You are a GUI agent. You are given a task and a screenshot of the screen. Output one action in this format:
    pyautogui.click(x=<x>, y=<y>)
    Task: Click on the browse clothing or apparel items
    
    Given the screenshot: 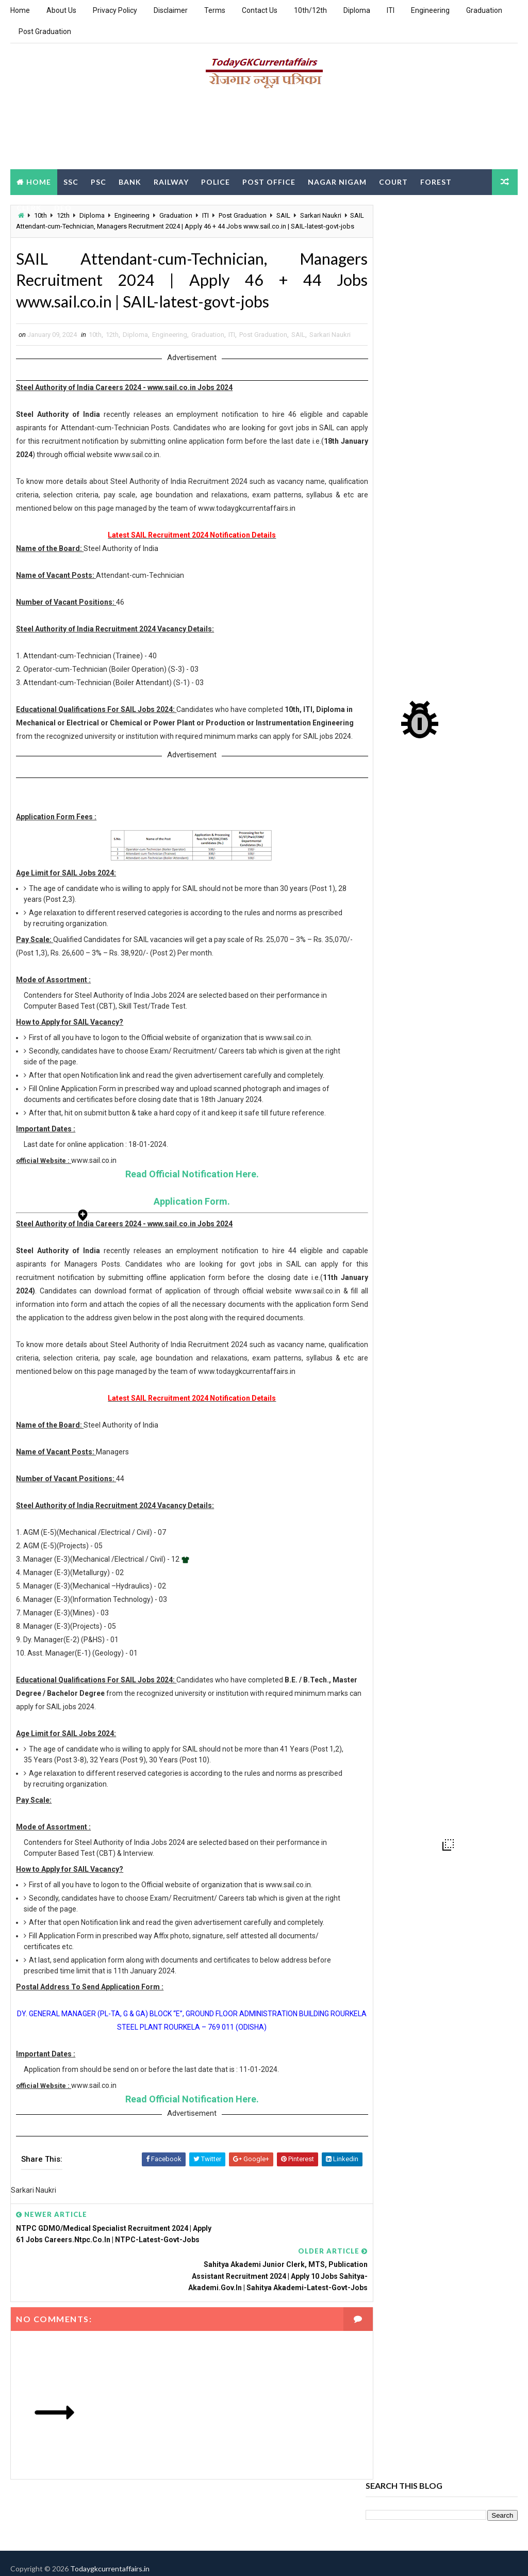 What is the action you would take?
    pyautogui.click(x=185, y=1560)
    